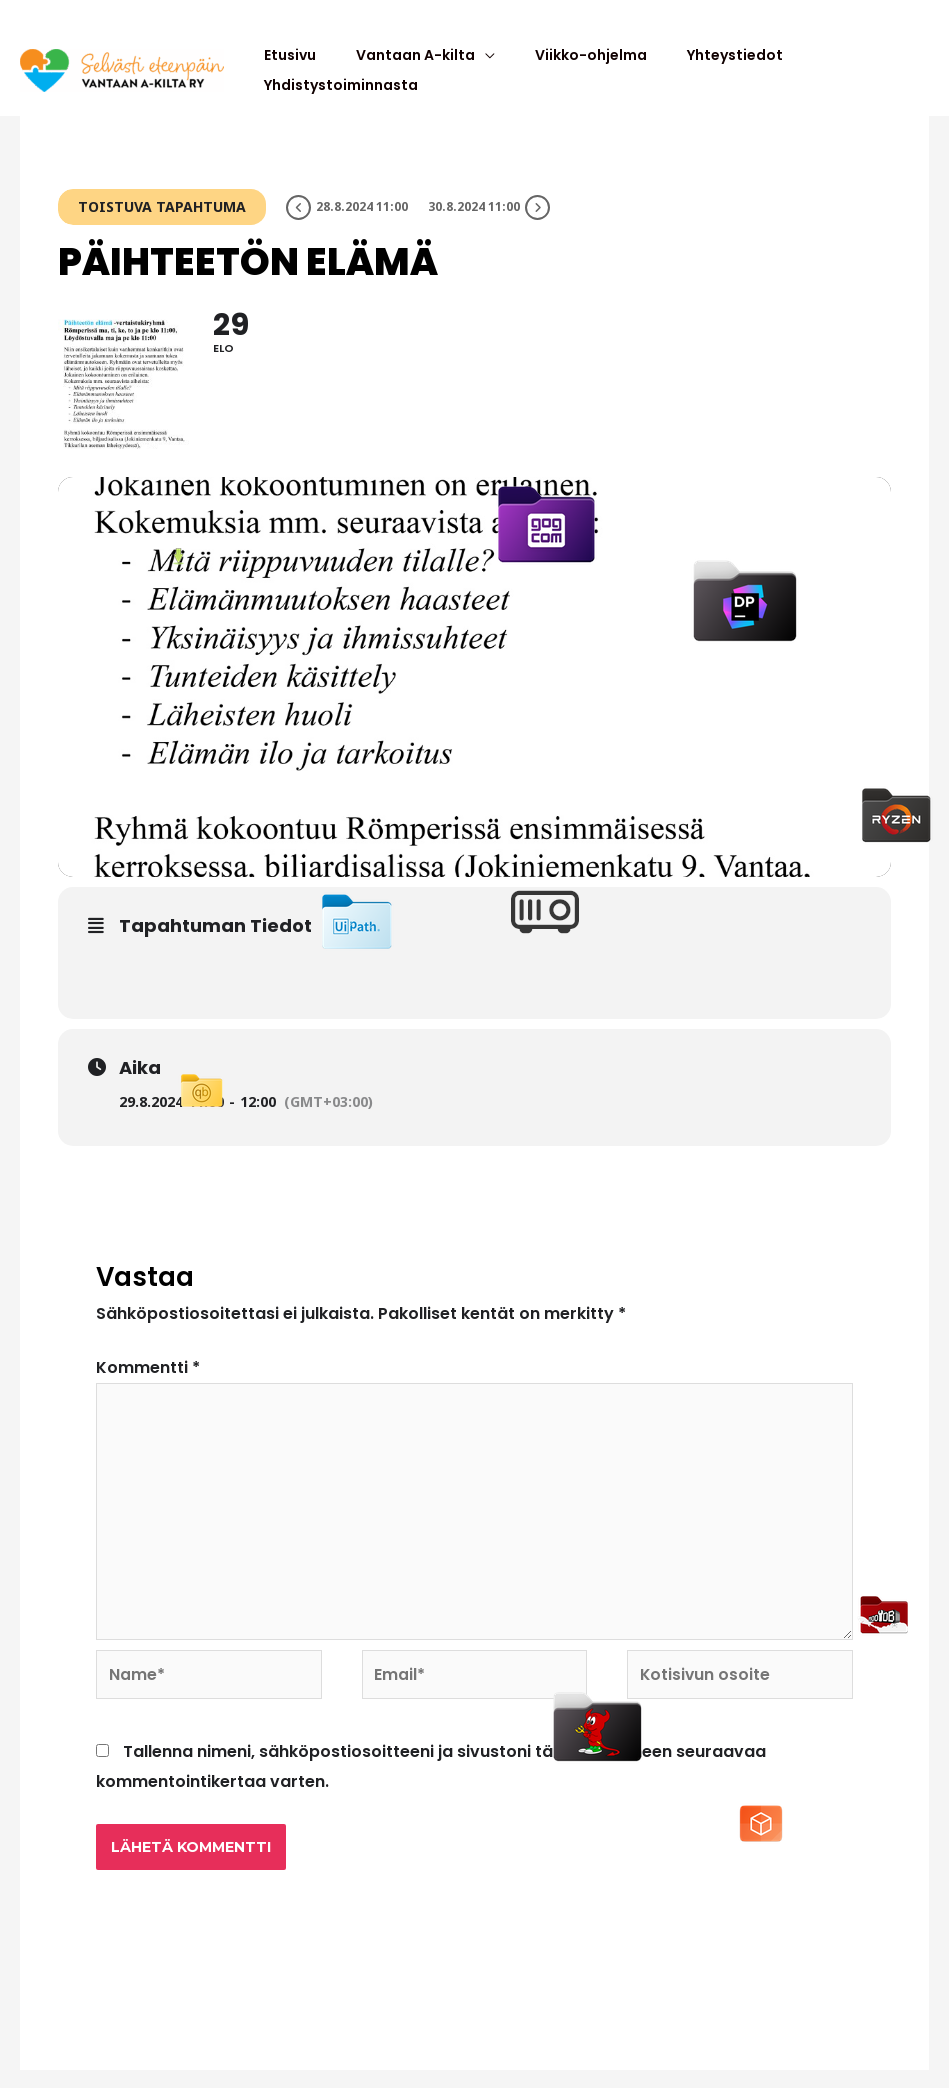  Describe the element at coordinates (884, 1616) in the screenshot. I see `open moddb game mods folder` at that location.